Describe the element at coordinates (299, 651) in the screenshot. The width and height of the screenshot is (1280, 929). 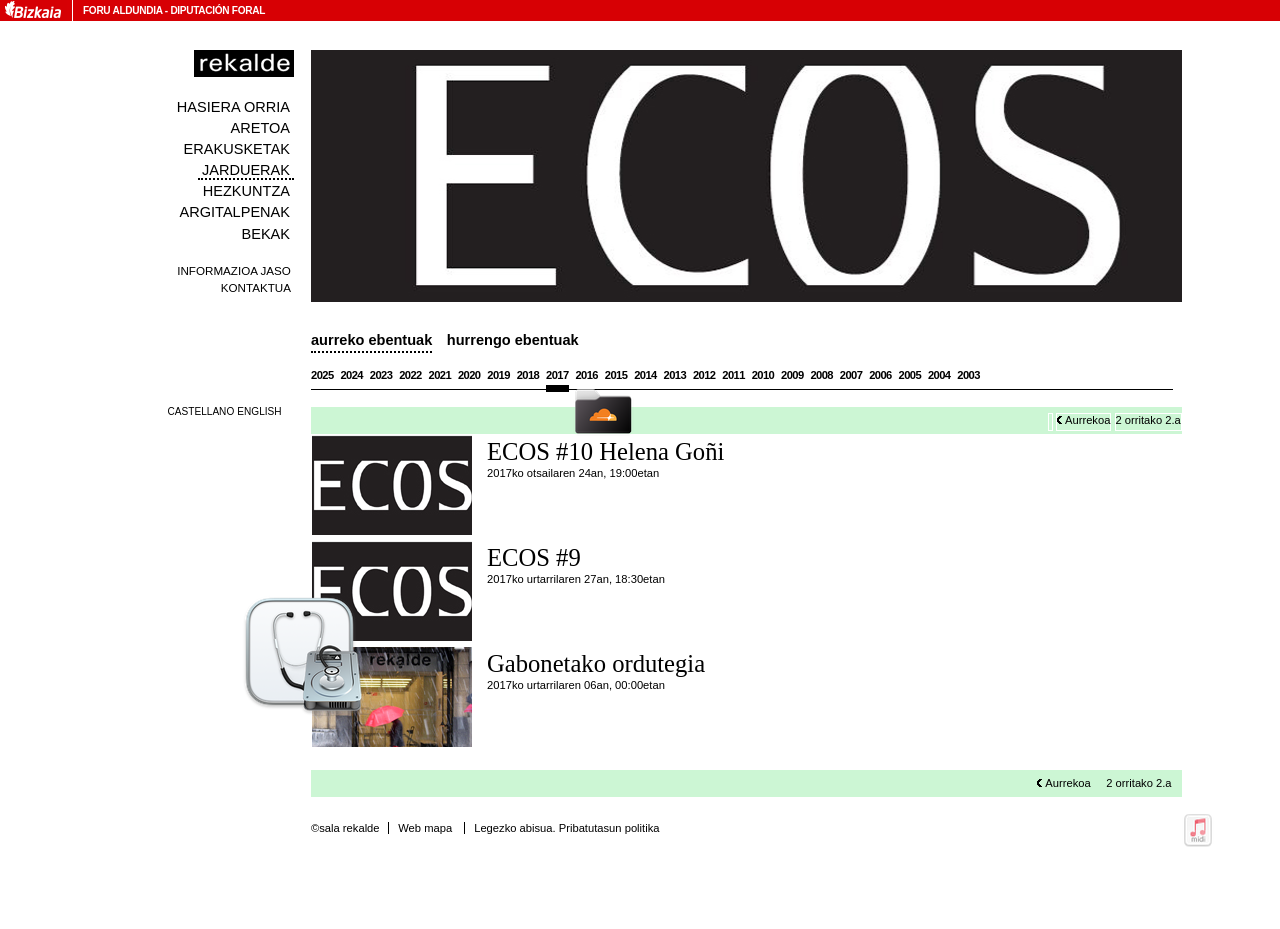
I see `open Disk Utility to manage drives and storage` at that location.